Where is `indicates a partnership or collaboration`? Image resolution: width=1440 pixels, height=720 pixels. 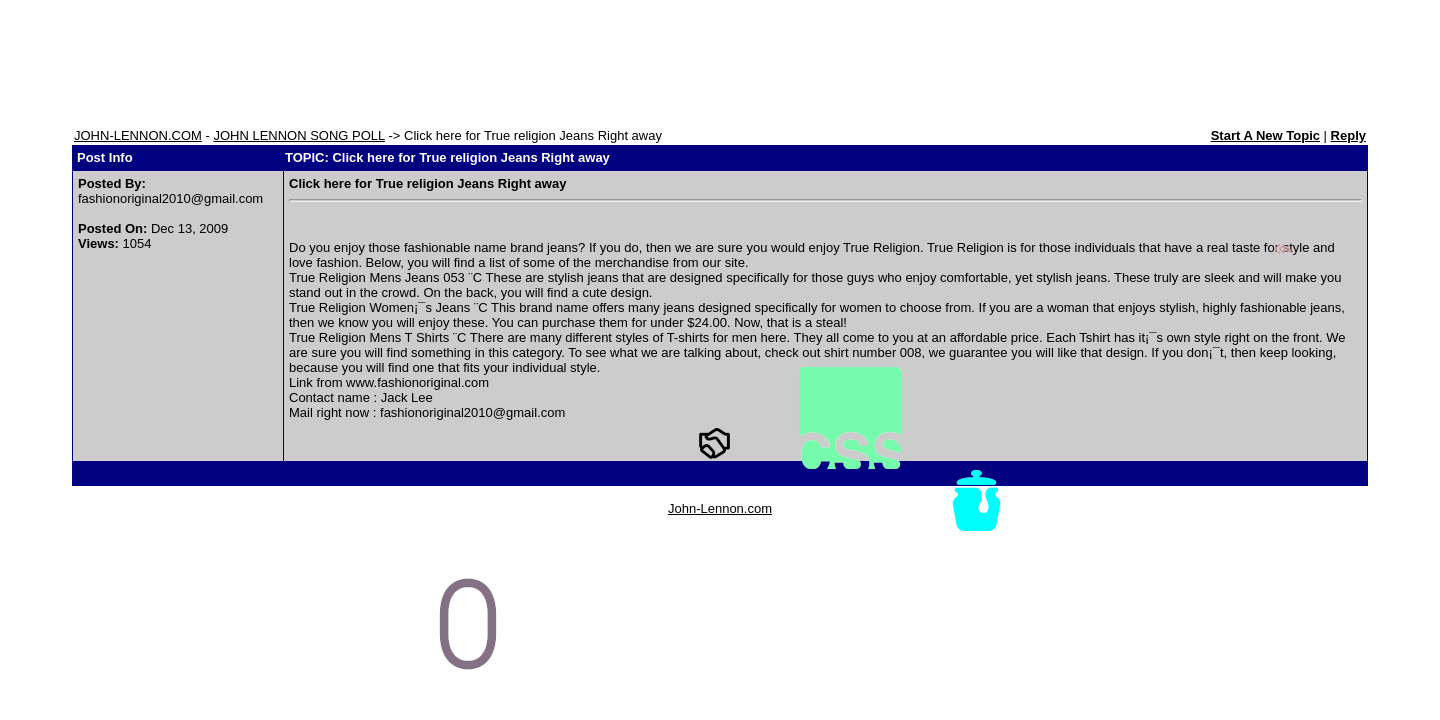 indicates a partnership or collaboration is located at coordinates (714, 443).